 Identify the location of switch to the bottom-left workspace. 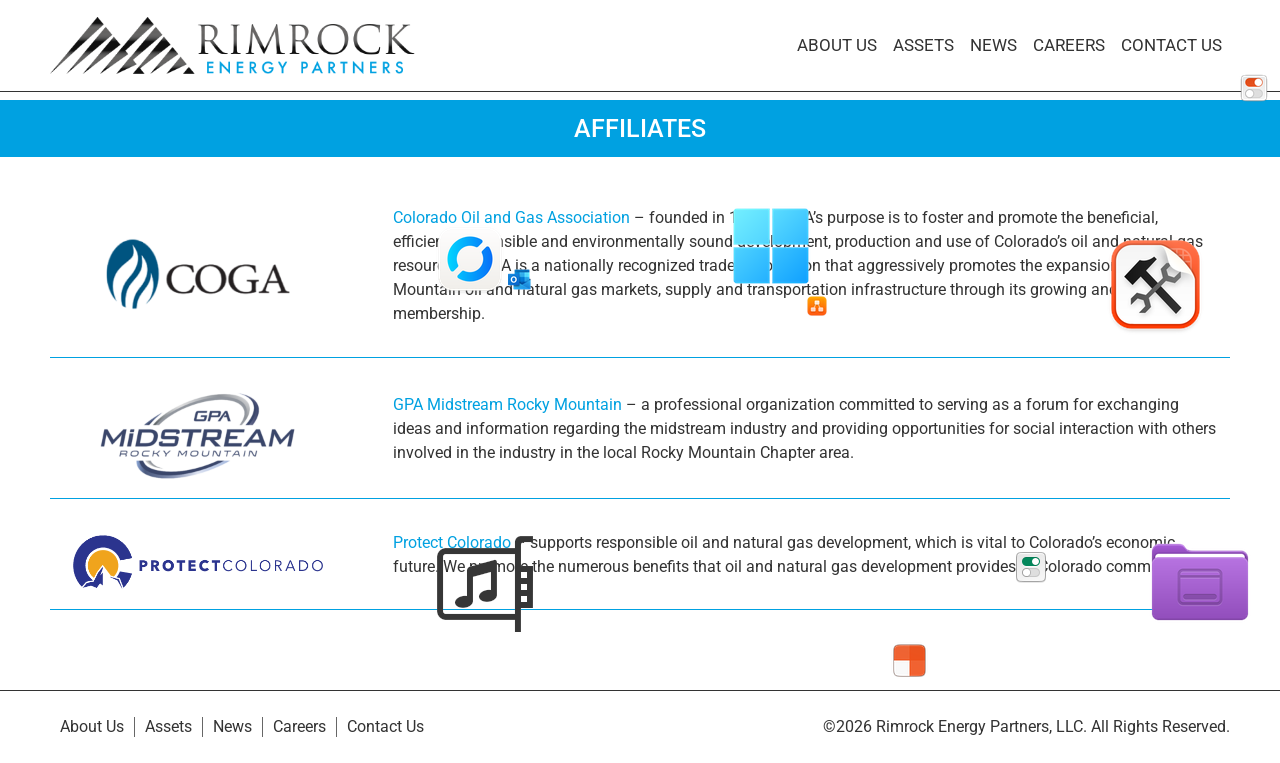
(909, 660).